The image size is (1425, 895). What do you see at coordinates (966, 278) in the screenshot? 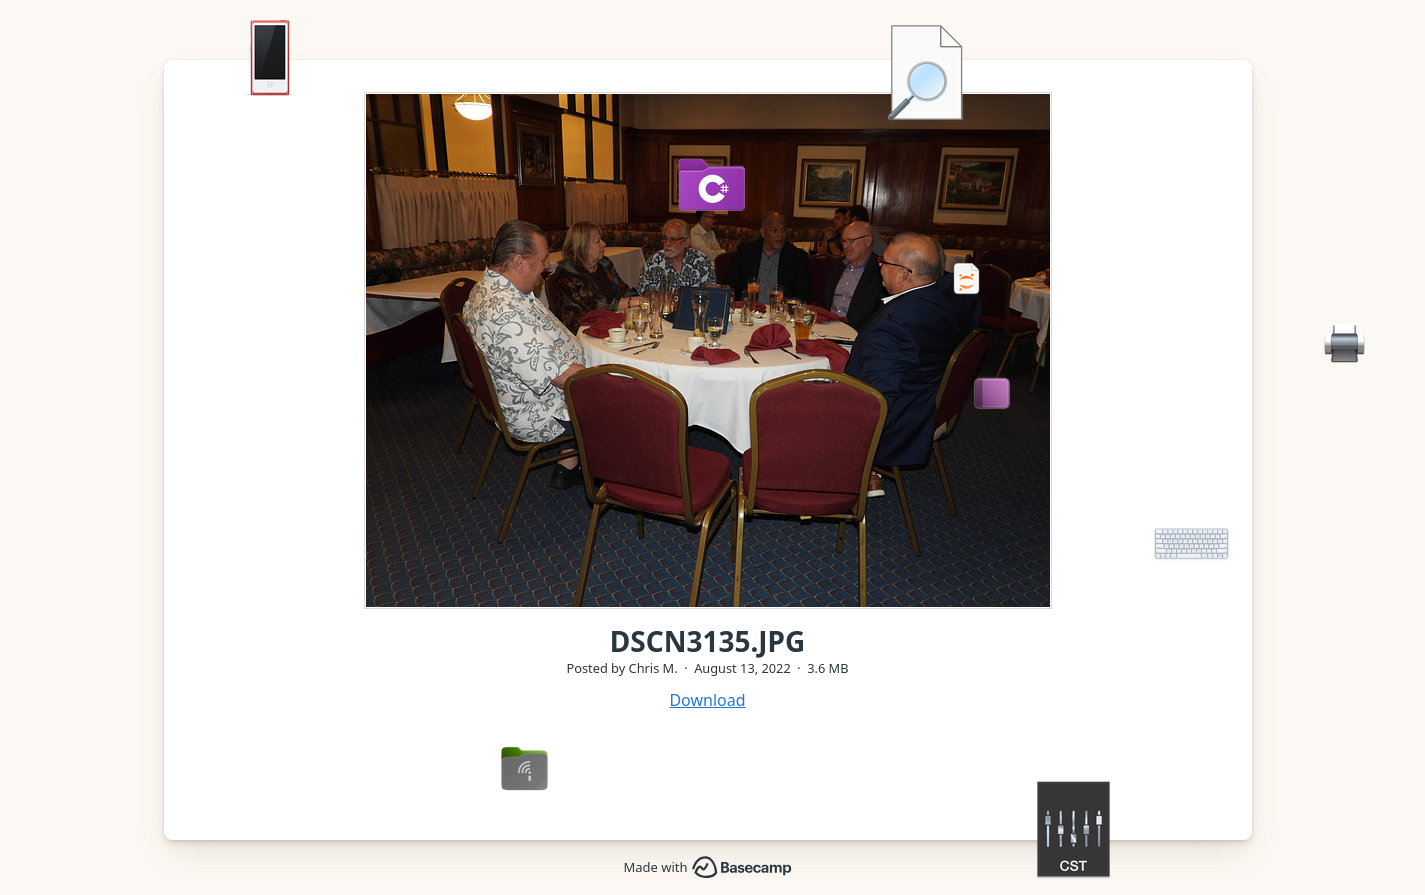
I see `jupyter notebook file` at bounding box center [966, 278].